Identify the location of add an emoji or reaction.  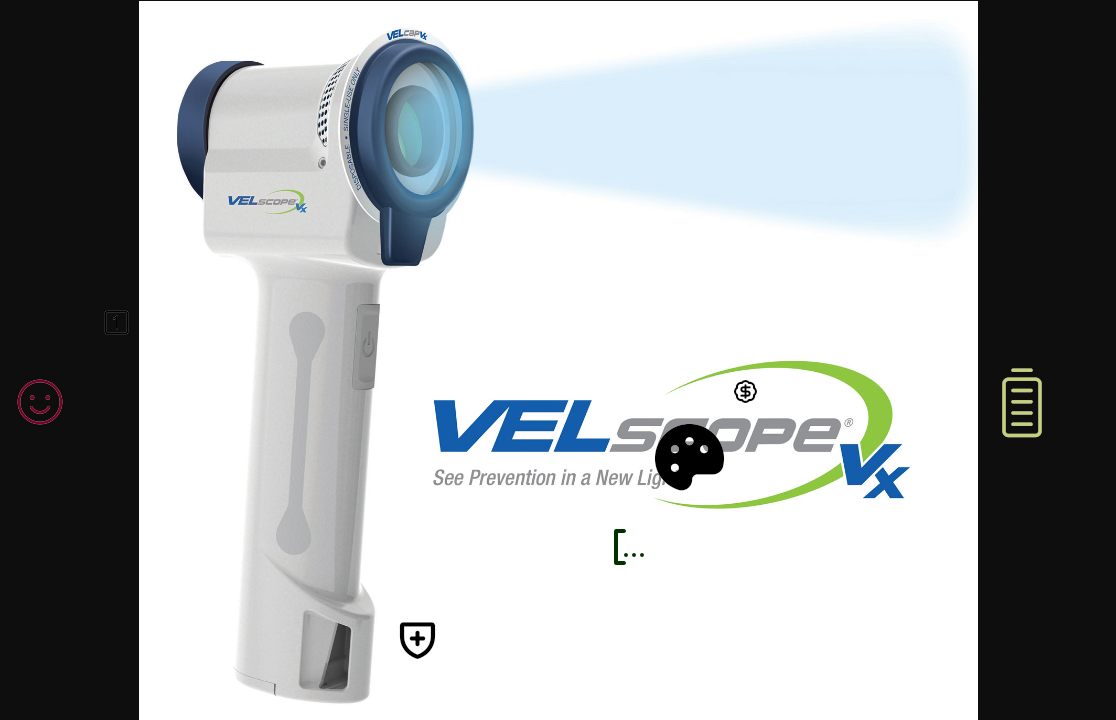
(40, 402).